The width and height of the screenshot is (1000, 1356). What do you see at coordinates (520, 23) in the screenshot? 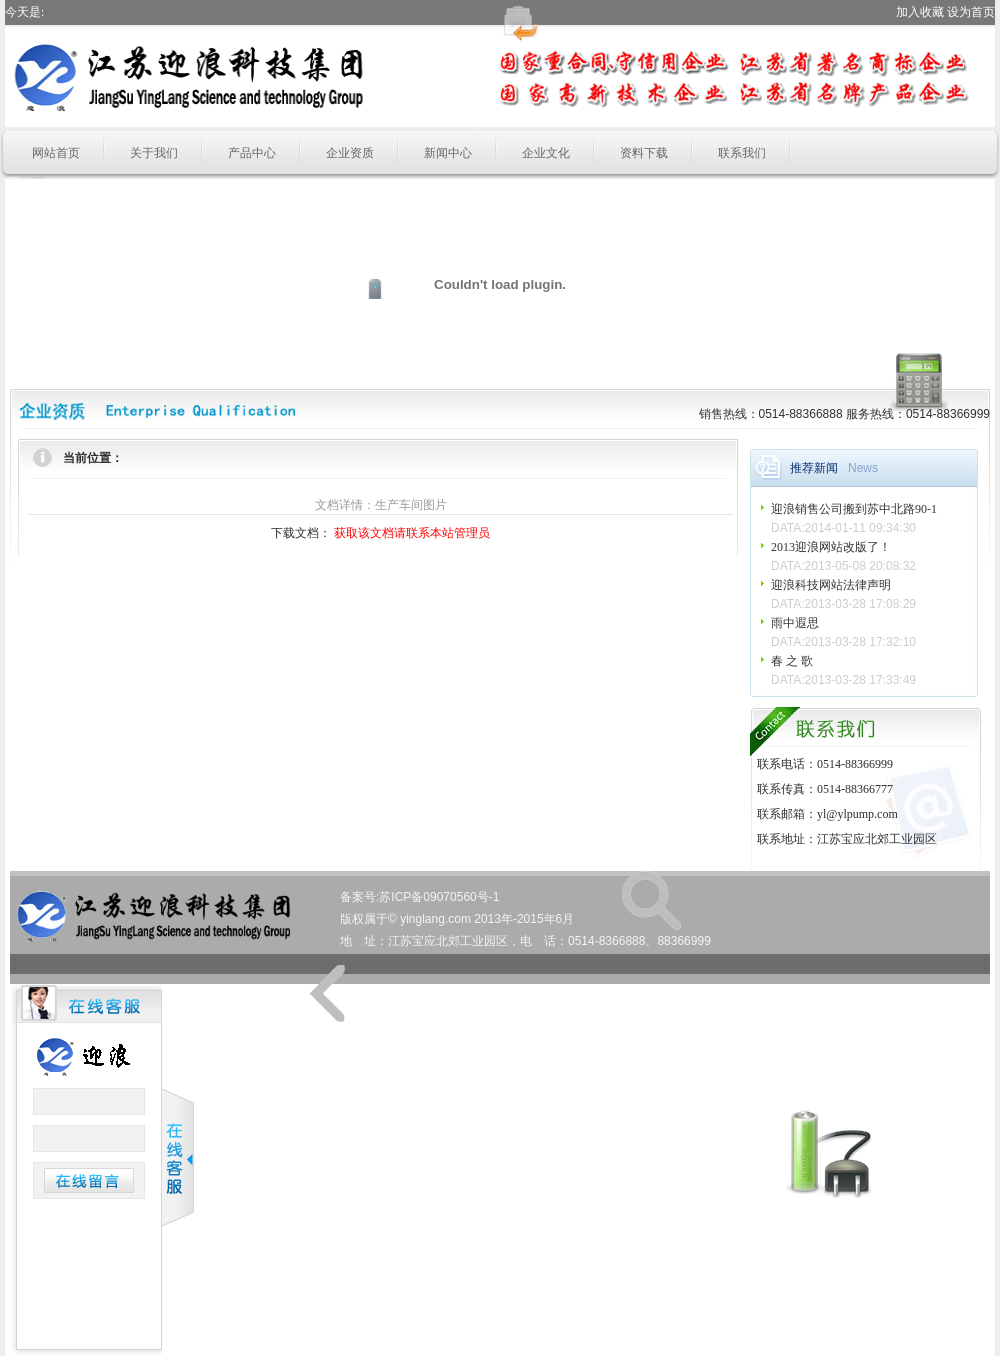
I see `indicates a replied email message` at bounding box center [520, 23].